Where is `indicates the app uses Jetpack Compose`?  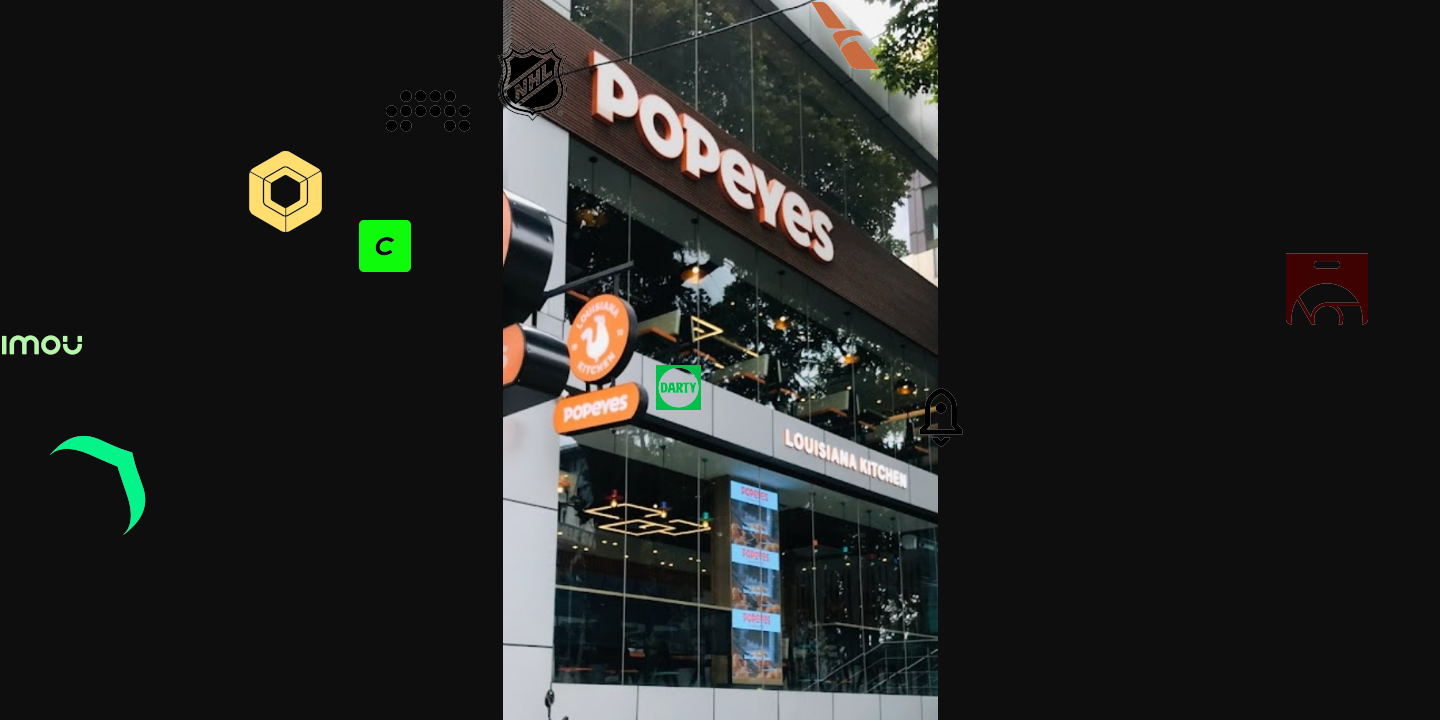 indicates the app uses Jetpack Compose is located at coordinates (285, 191).